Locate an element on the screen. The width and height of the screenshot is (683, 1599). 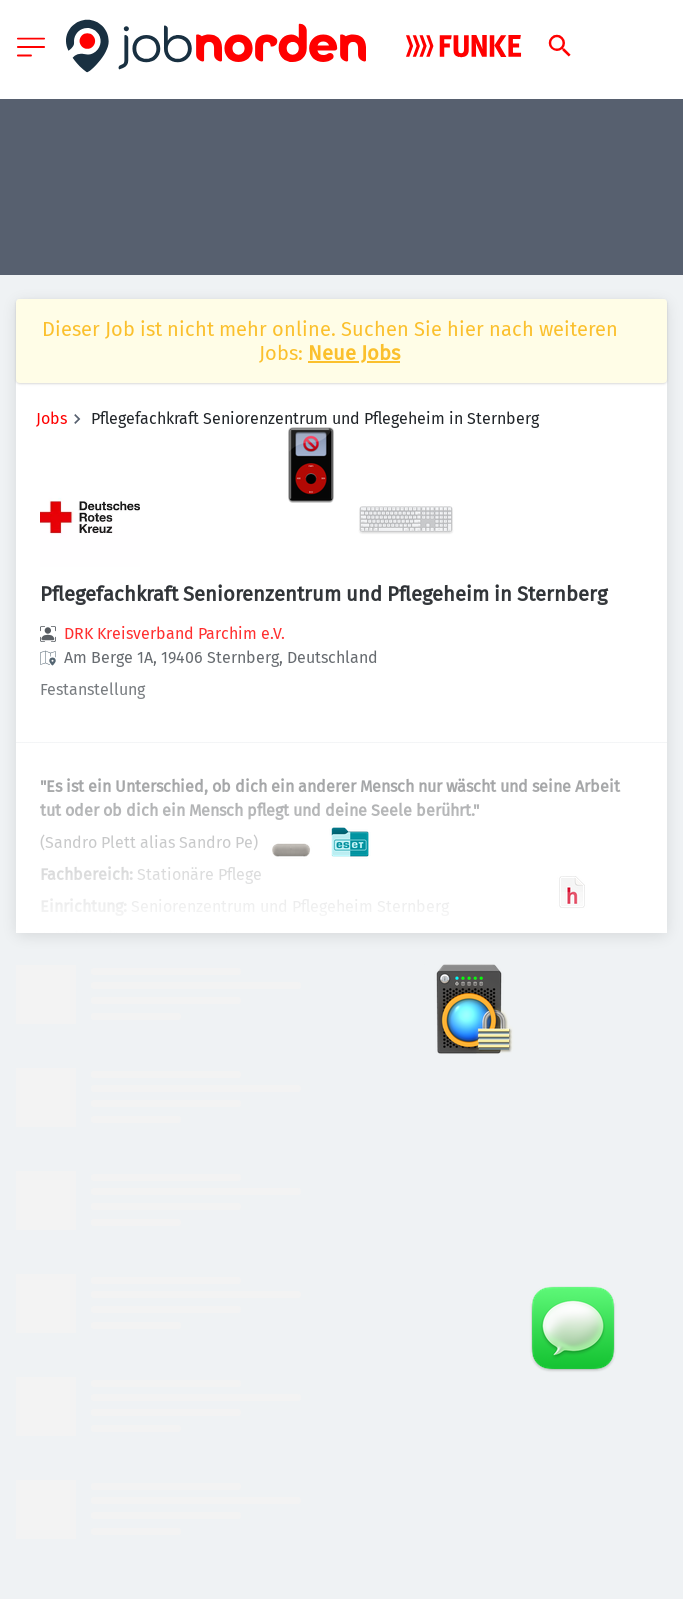
iPod device not recognized or unavailable is located at coordinates (311, 465).